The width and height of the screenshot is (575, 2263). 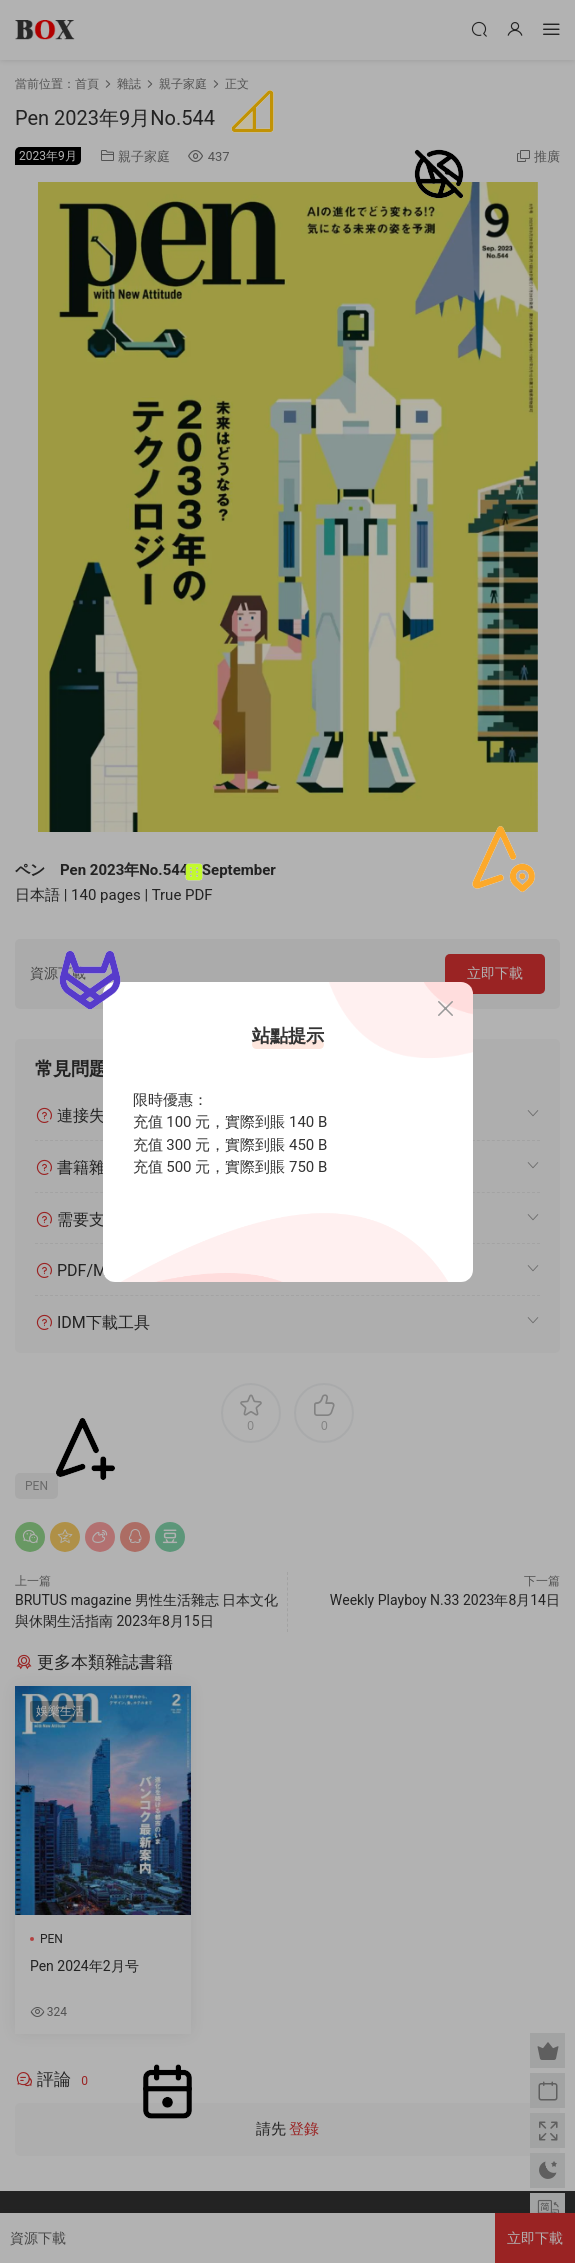 I want to click on indicates medium cellular signal strength, so click(x=256, y=113).